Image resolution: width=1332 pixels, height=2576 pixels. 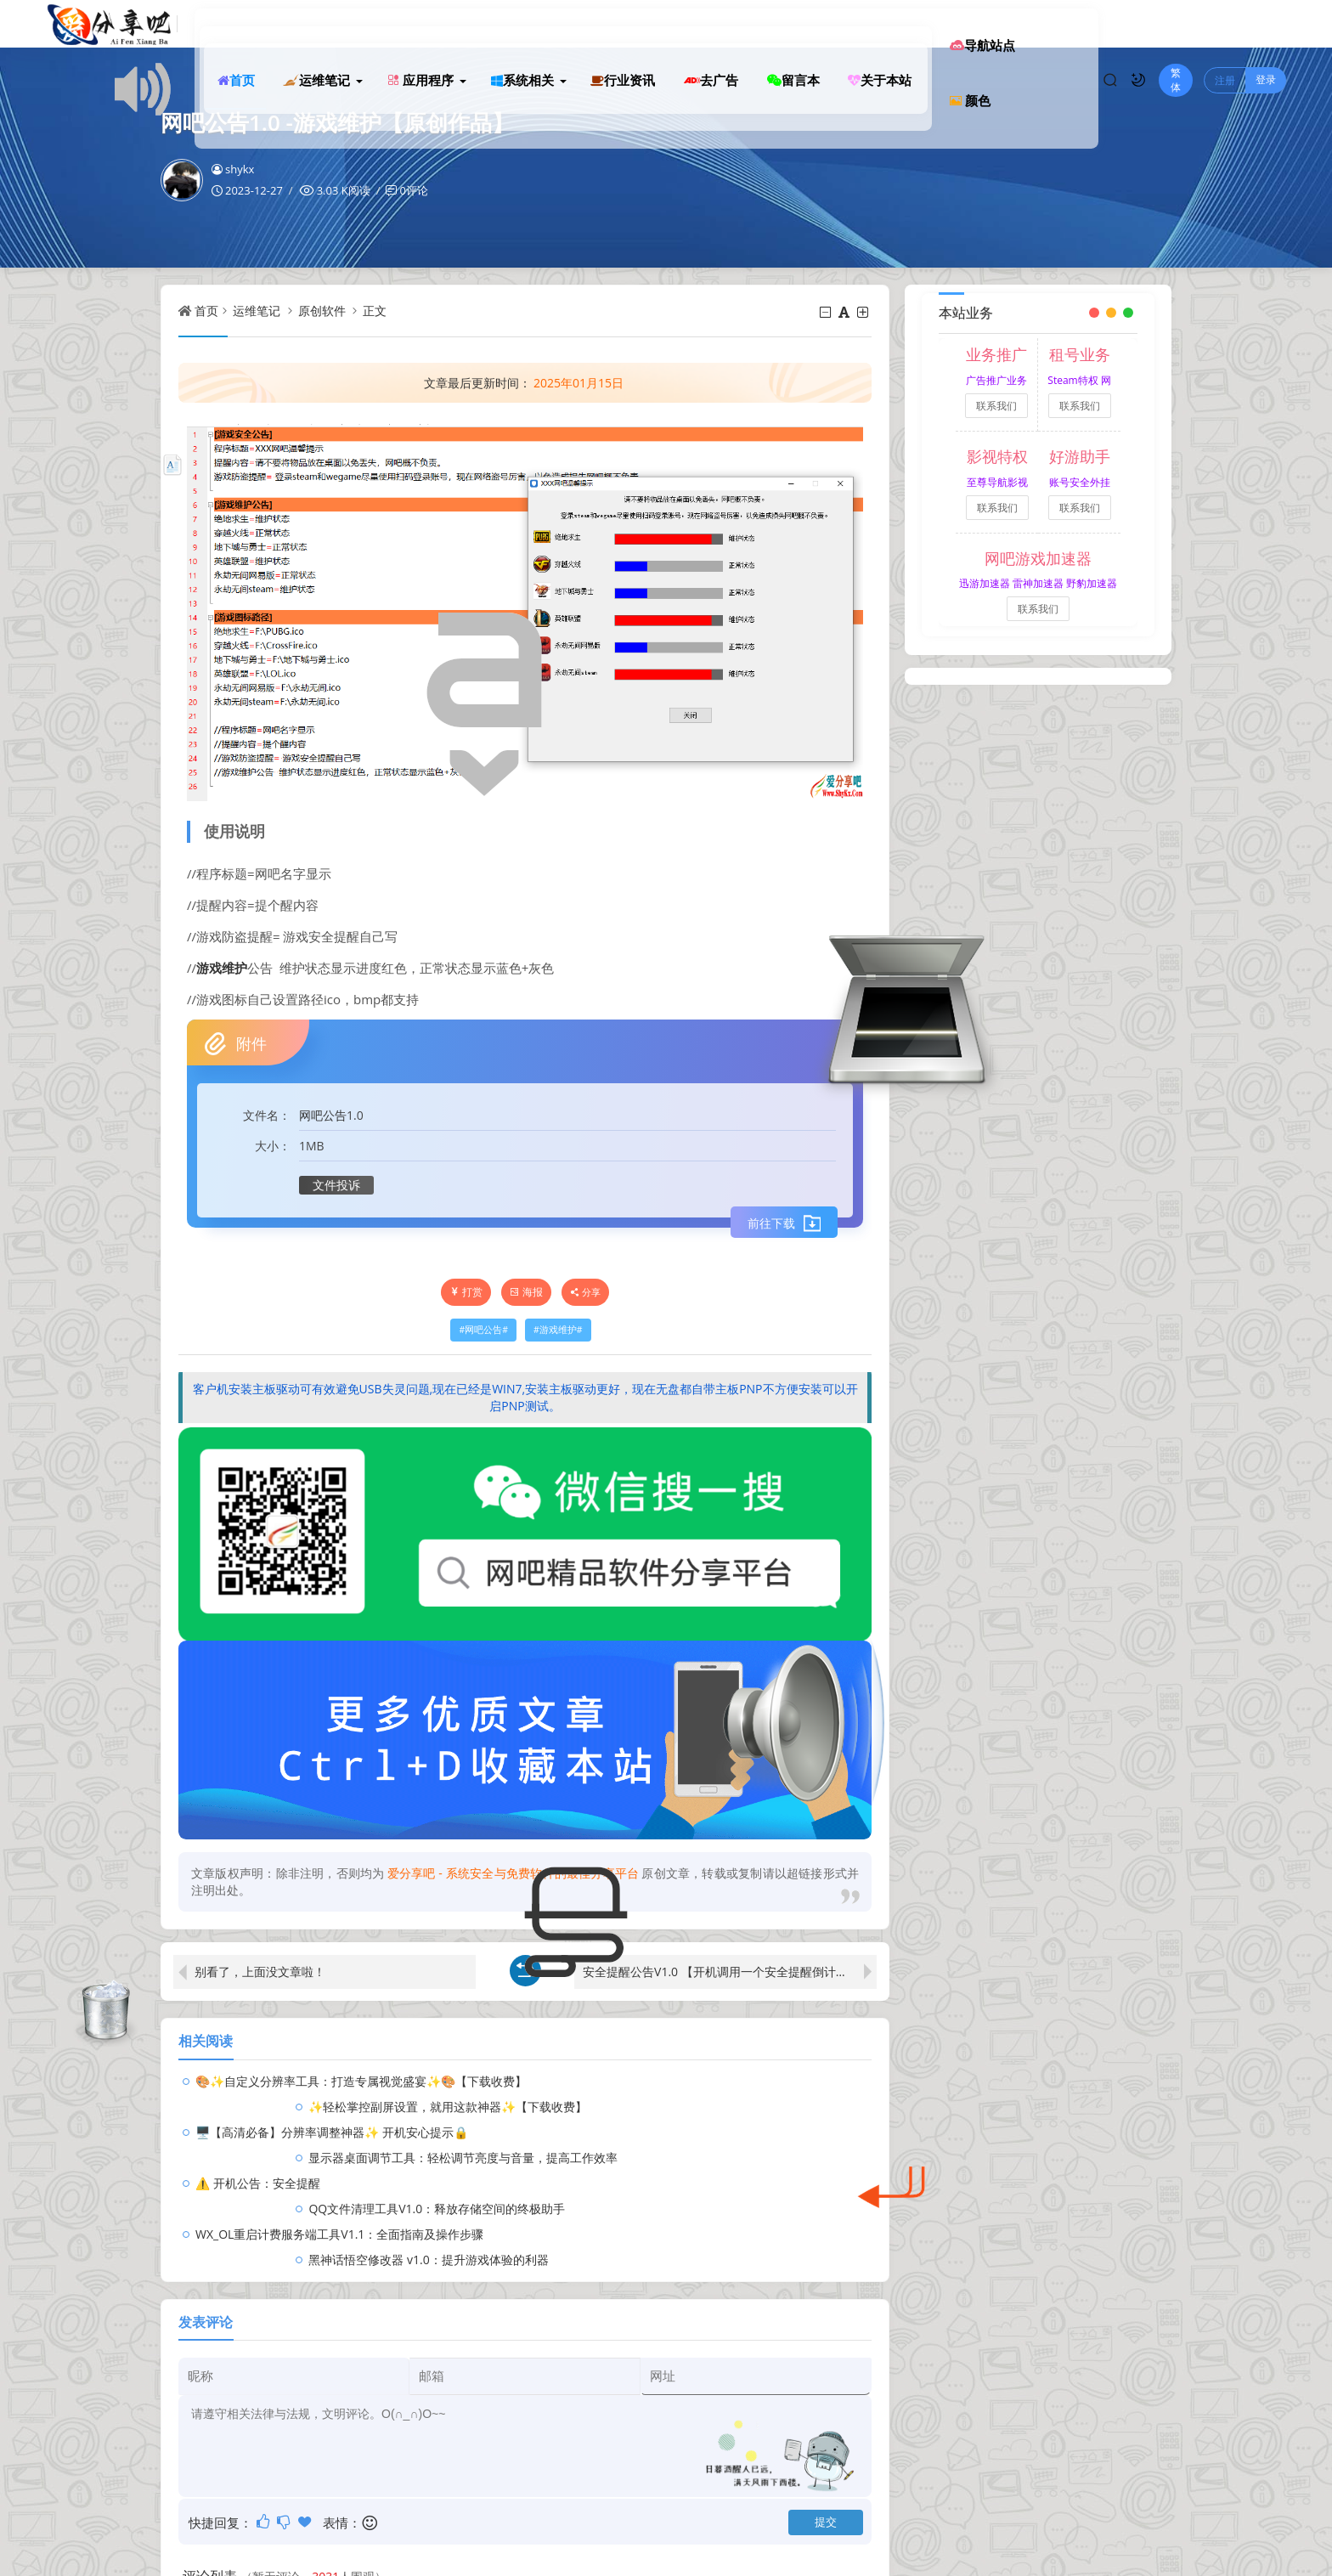 What do you see at coordinates (484, 704) in the screenshot?
I see `insert text at cursor position` at bounding box center [484, 704].